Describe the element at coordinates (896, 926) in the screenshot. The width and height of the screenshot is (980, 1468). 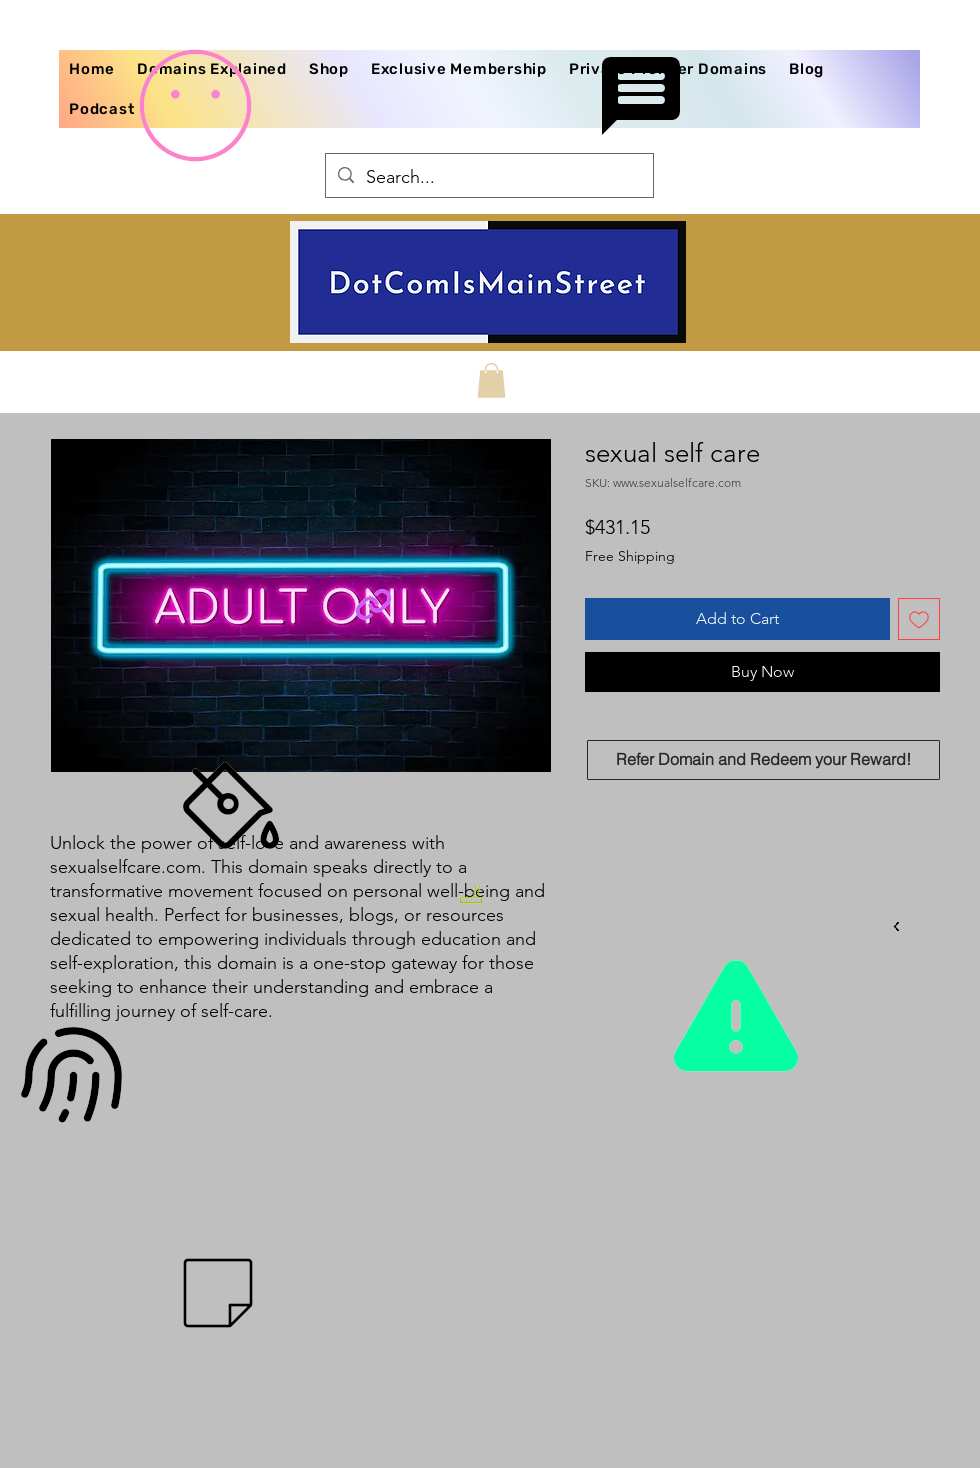
I see `go back to the previous screen` at that location.